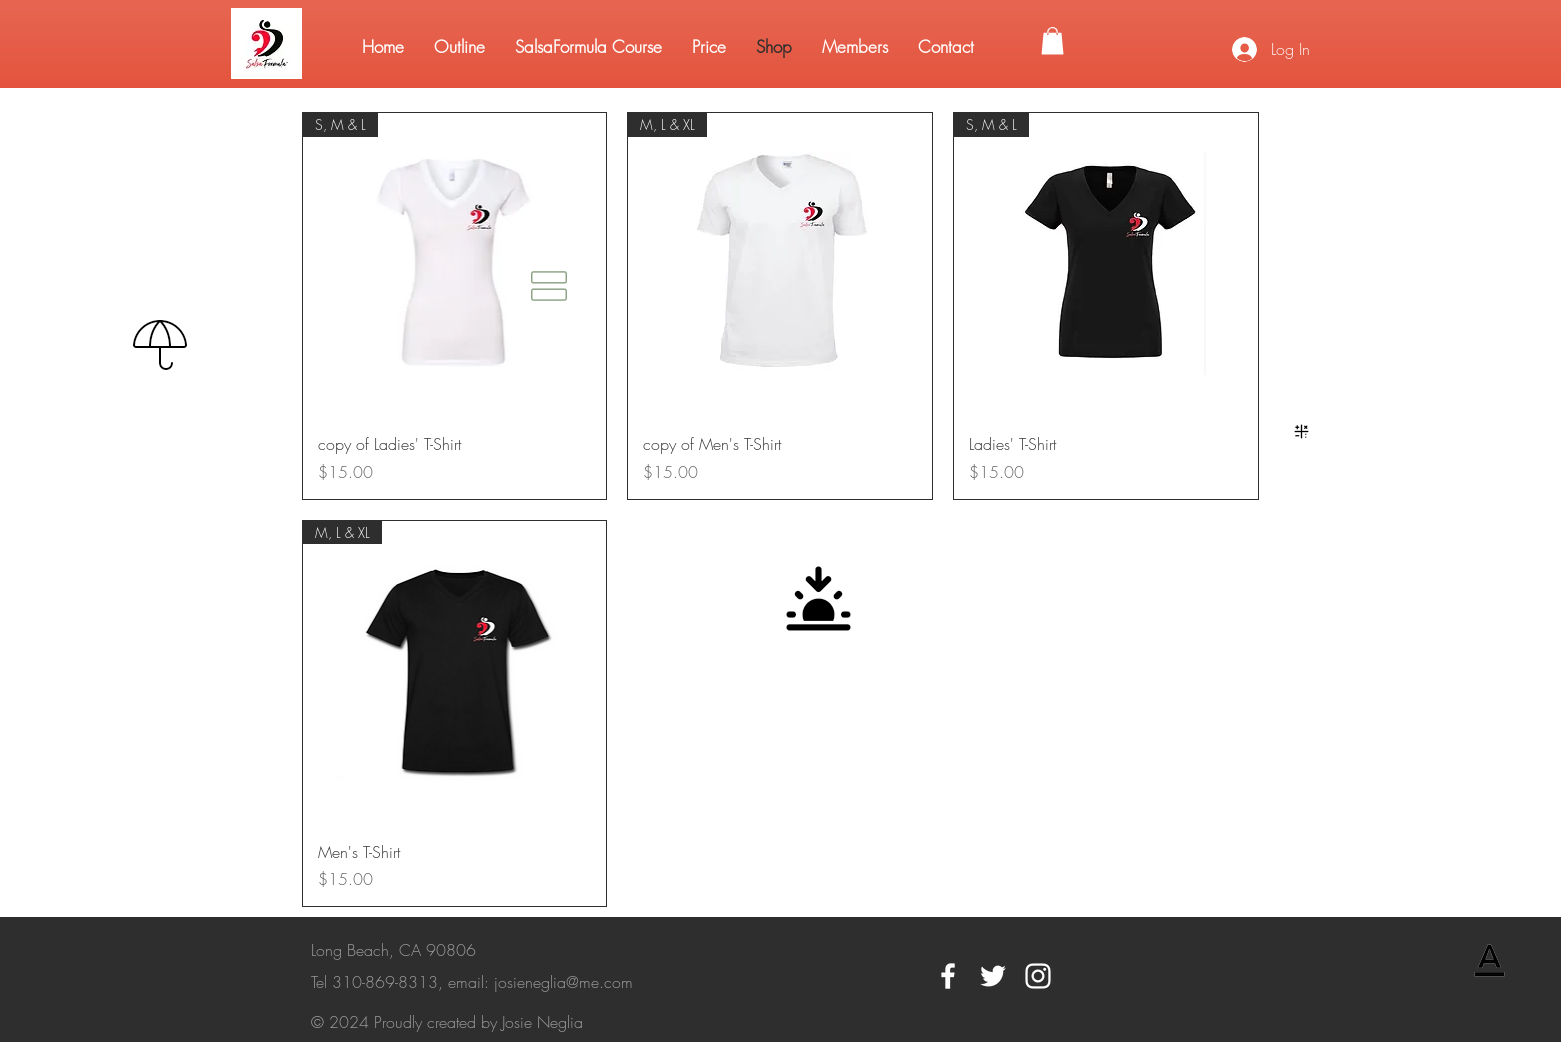 This screenshot has width=1561, height=1042. Describe the element at coordinates (549, 286) in the screenshot. I see `switch to row layout view` at that location.